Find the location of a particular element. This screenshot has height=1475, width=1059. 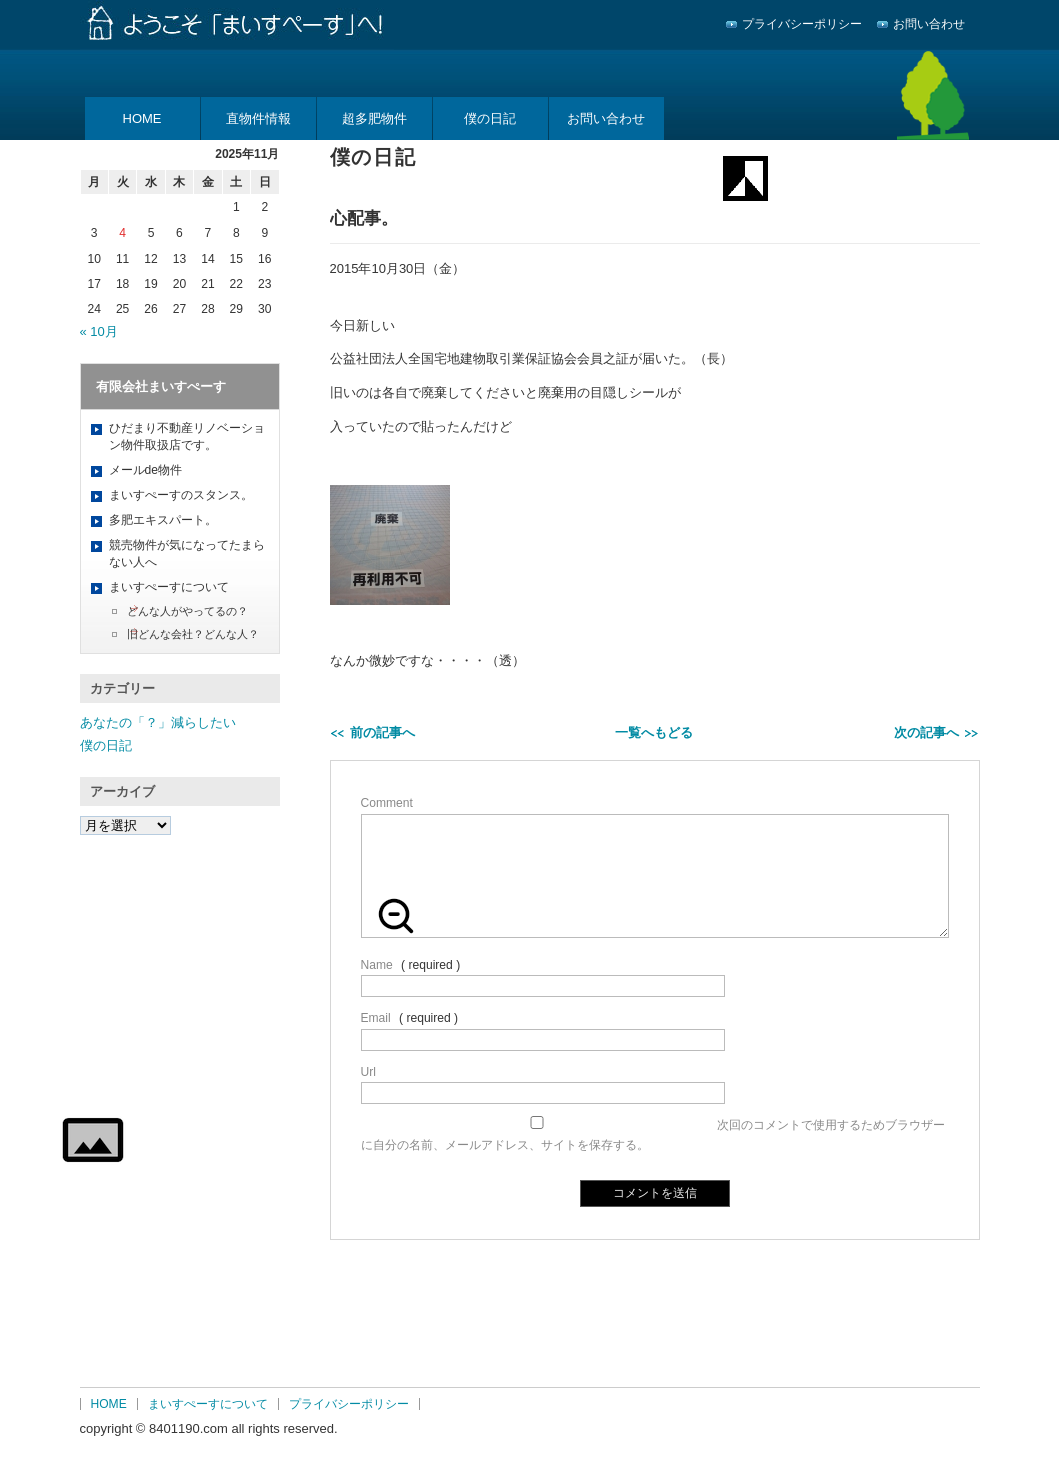

view panorama or landscape photos is located at coordinates (93, 1140).